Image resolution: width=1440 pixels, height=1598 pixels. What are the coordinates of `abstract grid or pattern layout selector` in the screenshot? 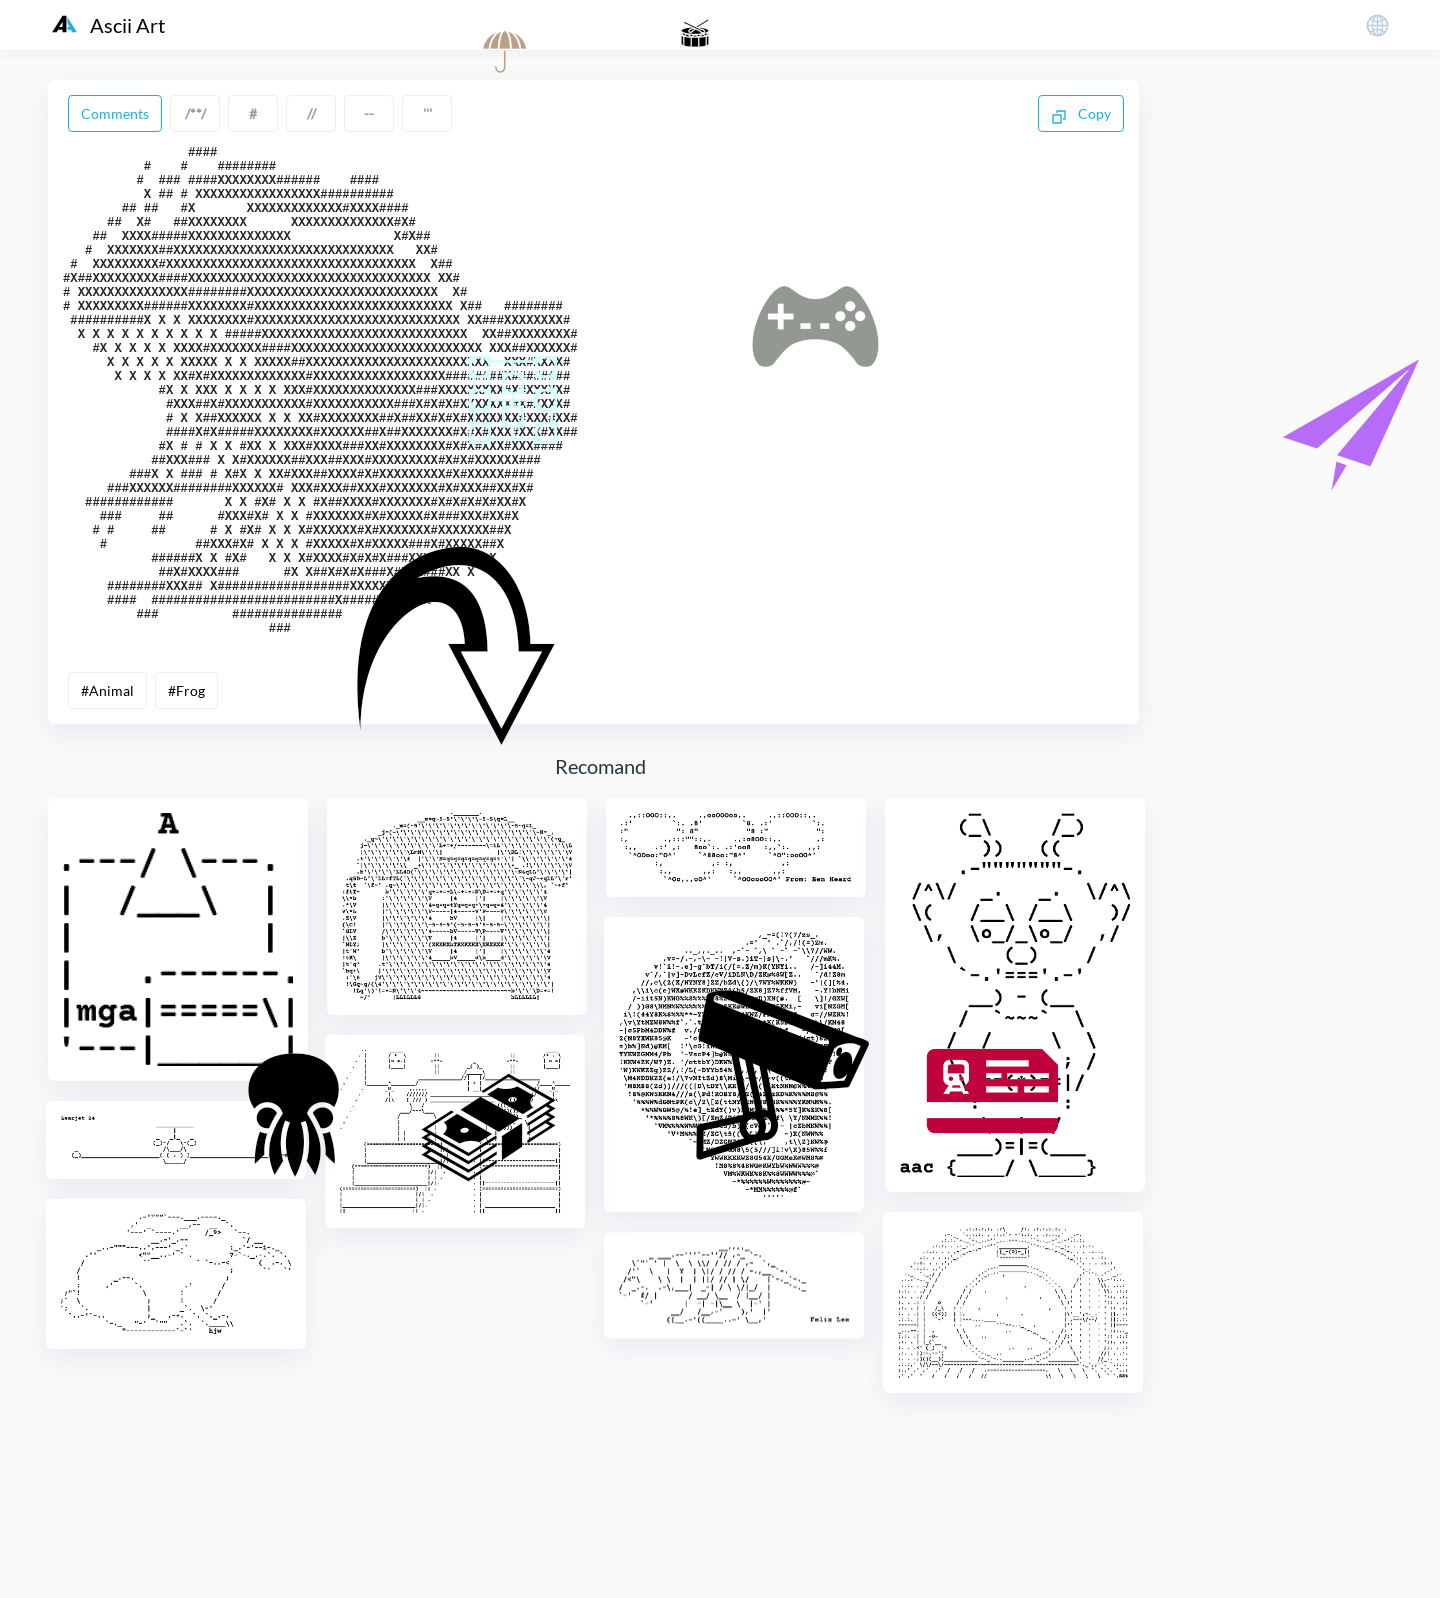 It's located at (513, 400).